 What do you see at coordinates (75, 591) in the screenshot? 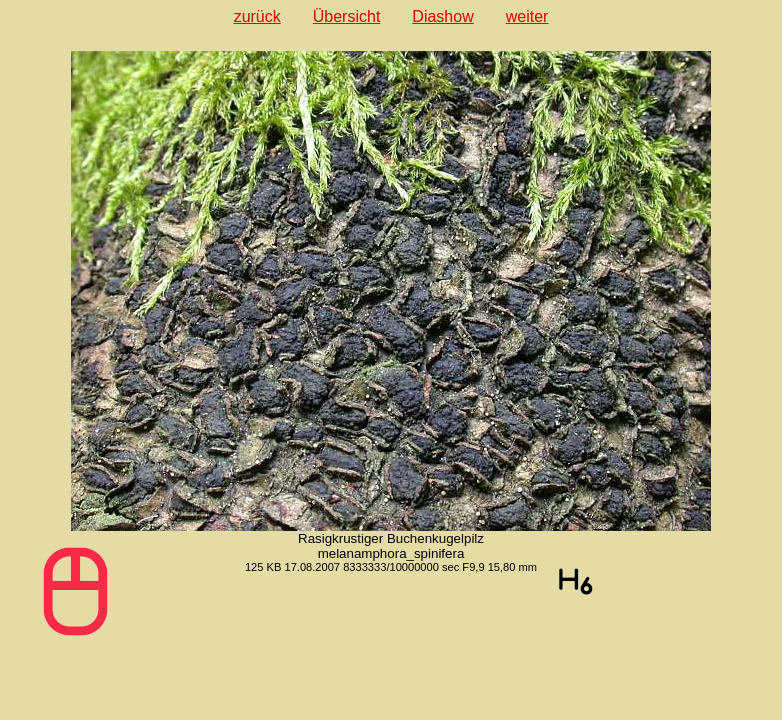
I see `indicates mouse input device connected` at bounding box center [75, 591].